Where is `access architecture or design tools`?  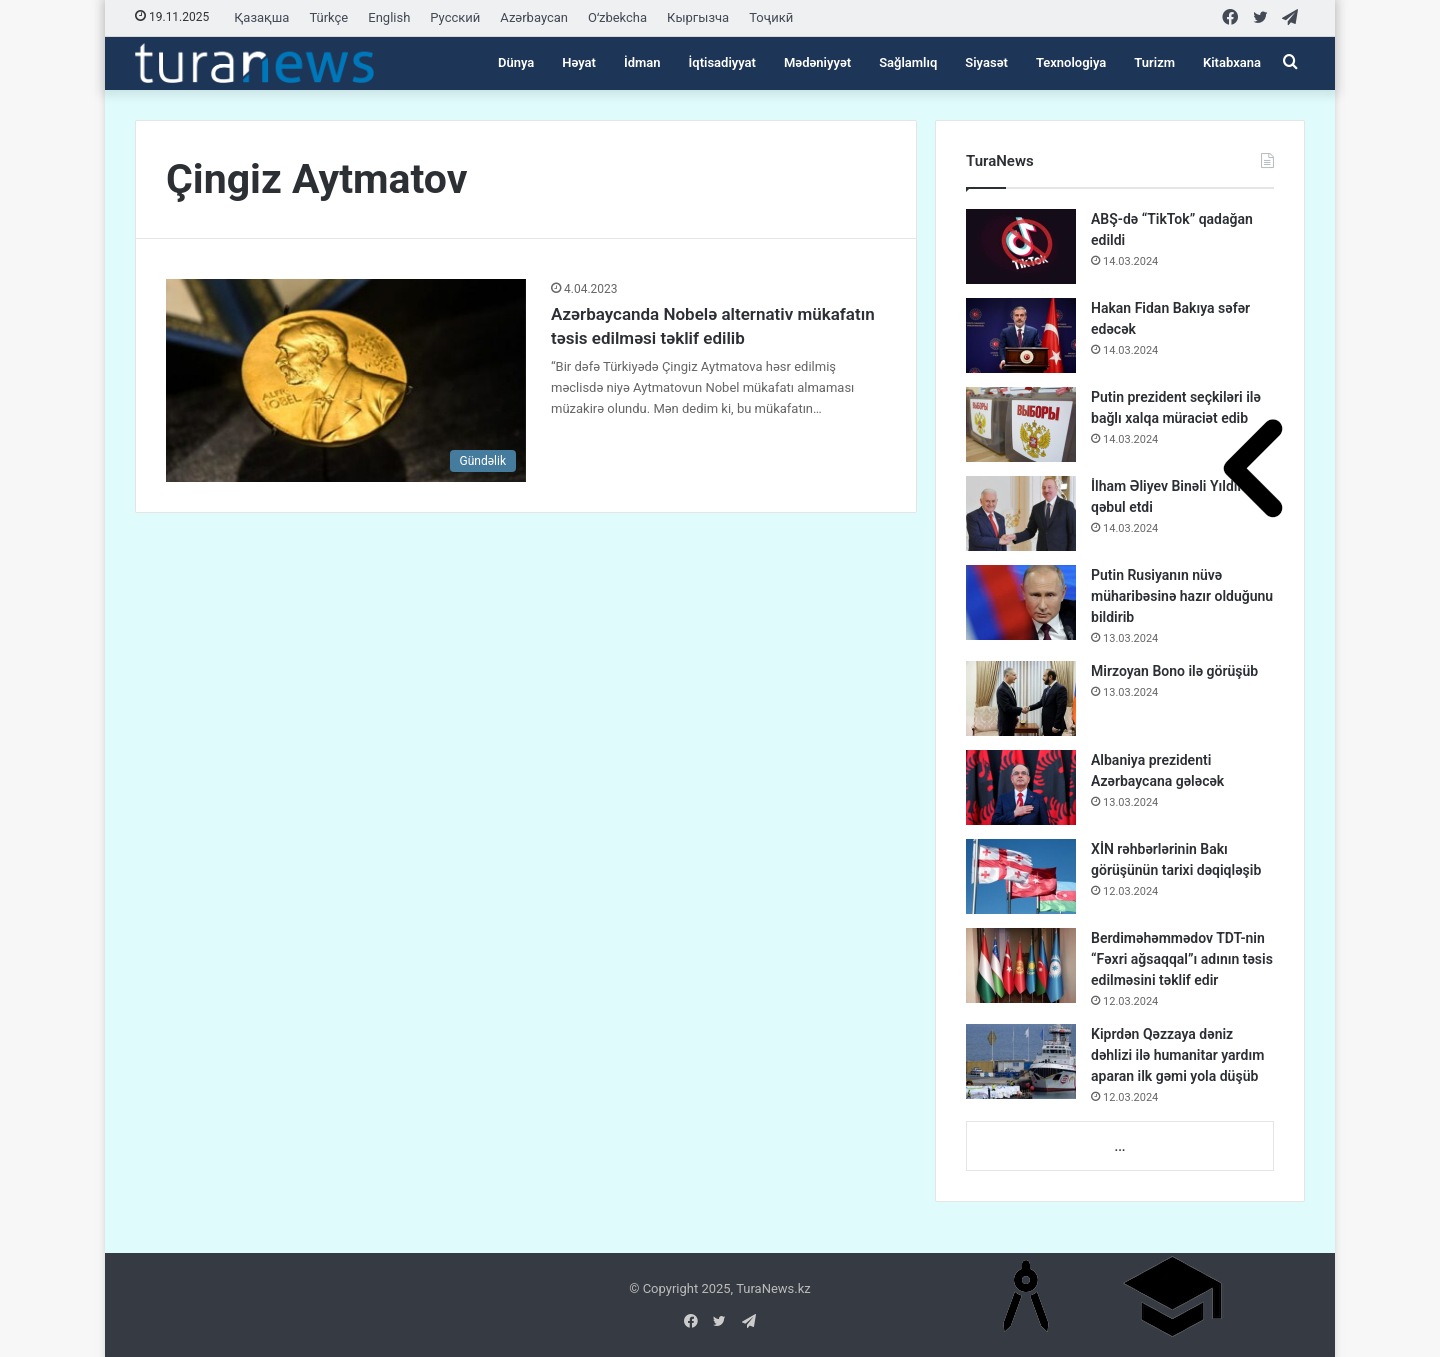
access architecture or design tools is located at coordinates (1026, 1296).